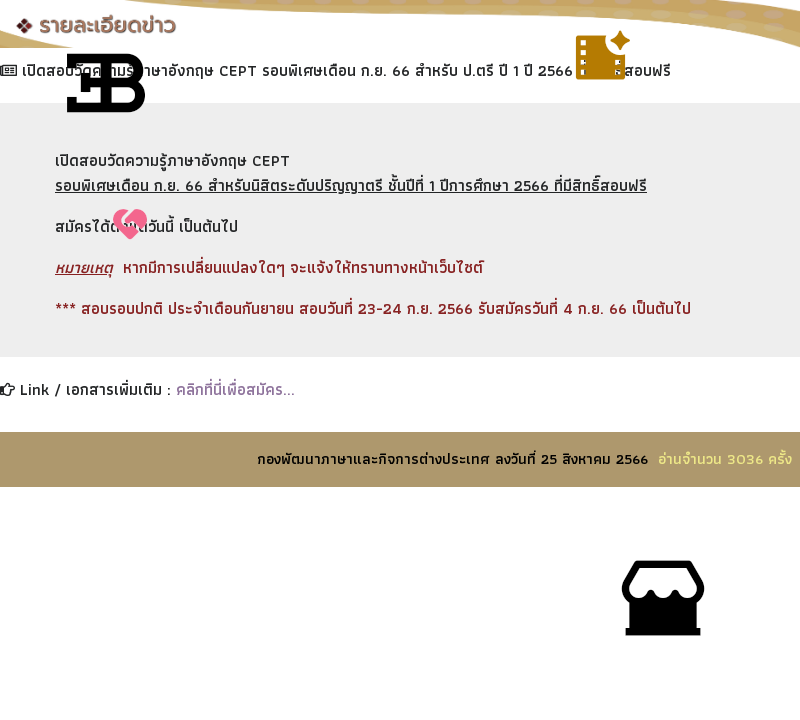 Image resolution: width=800 pixels, height=720 pixels. Describe the element at coordinates (106, 83) in the screenshot. I see `bugatti brand logo` at that location.